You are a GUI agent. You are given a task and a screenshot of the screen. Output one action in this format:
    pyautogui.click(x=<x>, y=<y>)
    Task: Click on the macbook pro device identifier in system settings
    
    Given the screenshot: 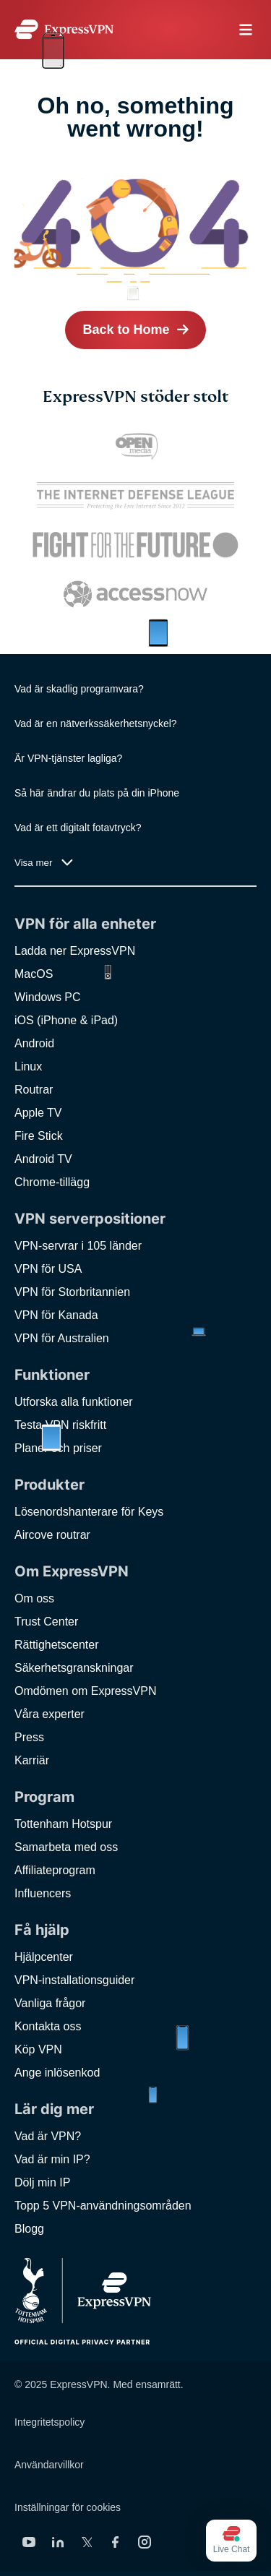 What is the action you would take?
    pyautogui.click(x=199, y=1331)
    